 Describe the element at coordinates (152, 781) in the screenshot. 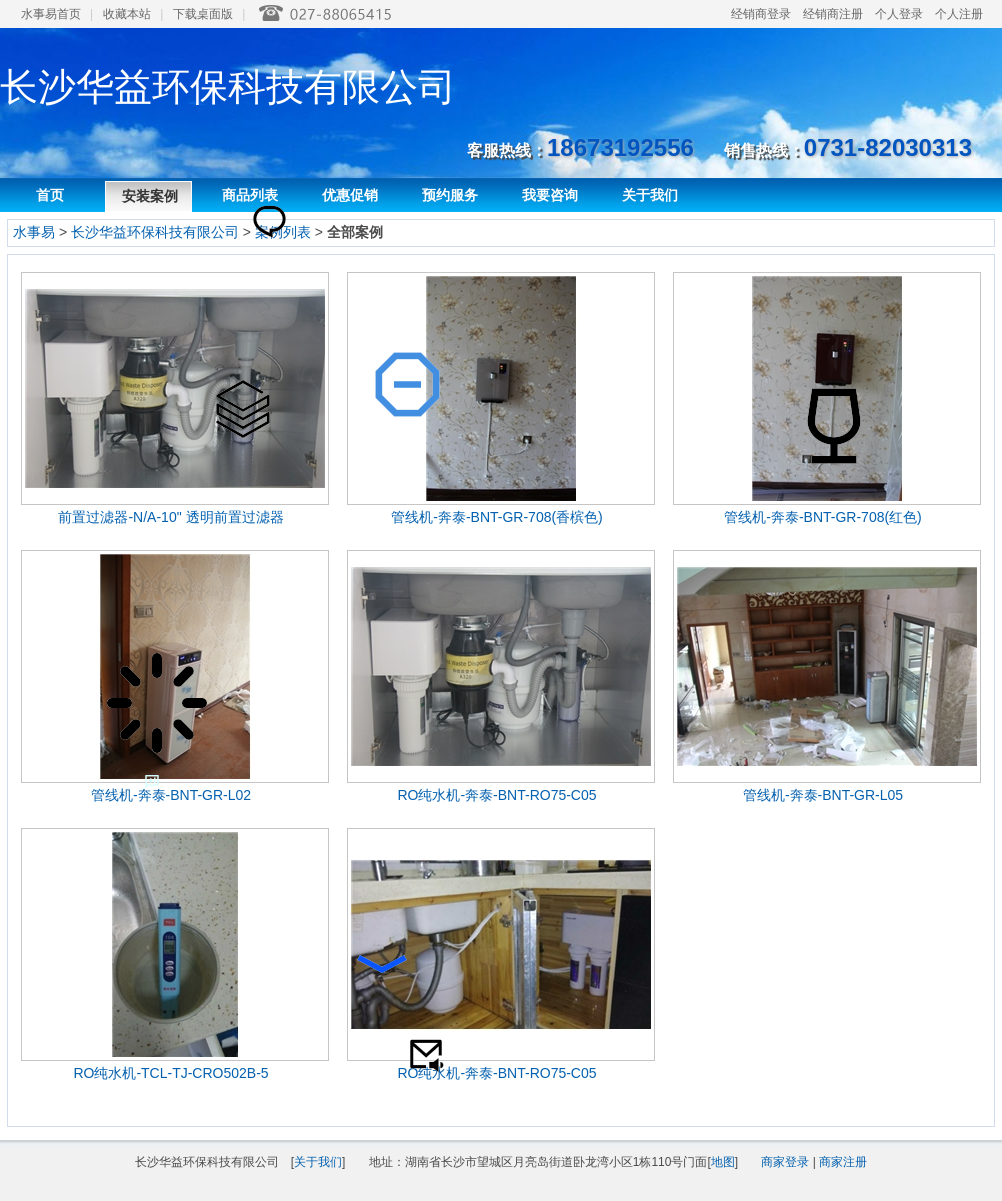

I see `add a follow-up message to a conversation` at that location.